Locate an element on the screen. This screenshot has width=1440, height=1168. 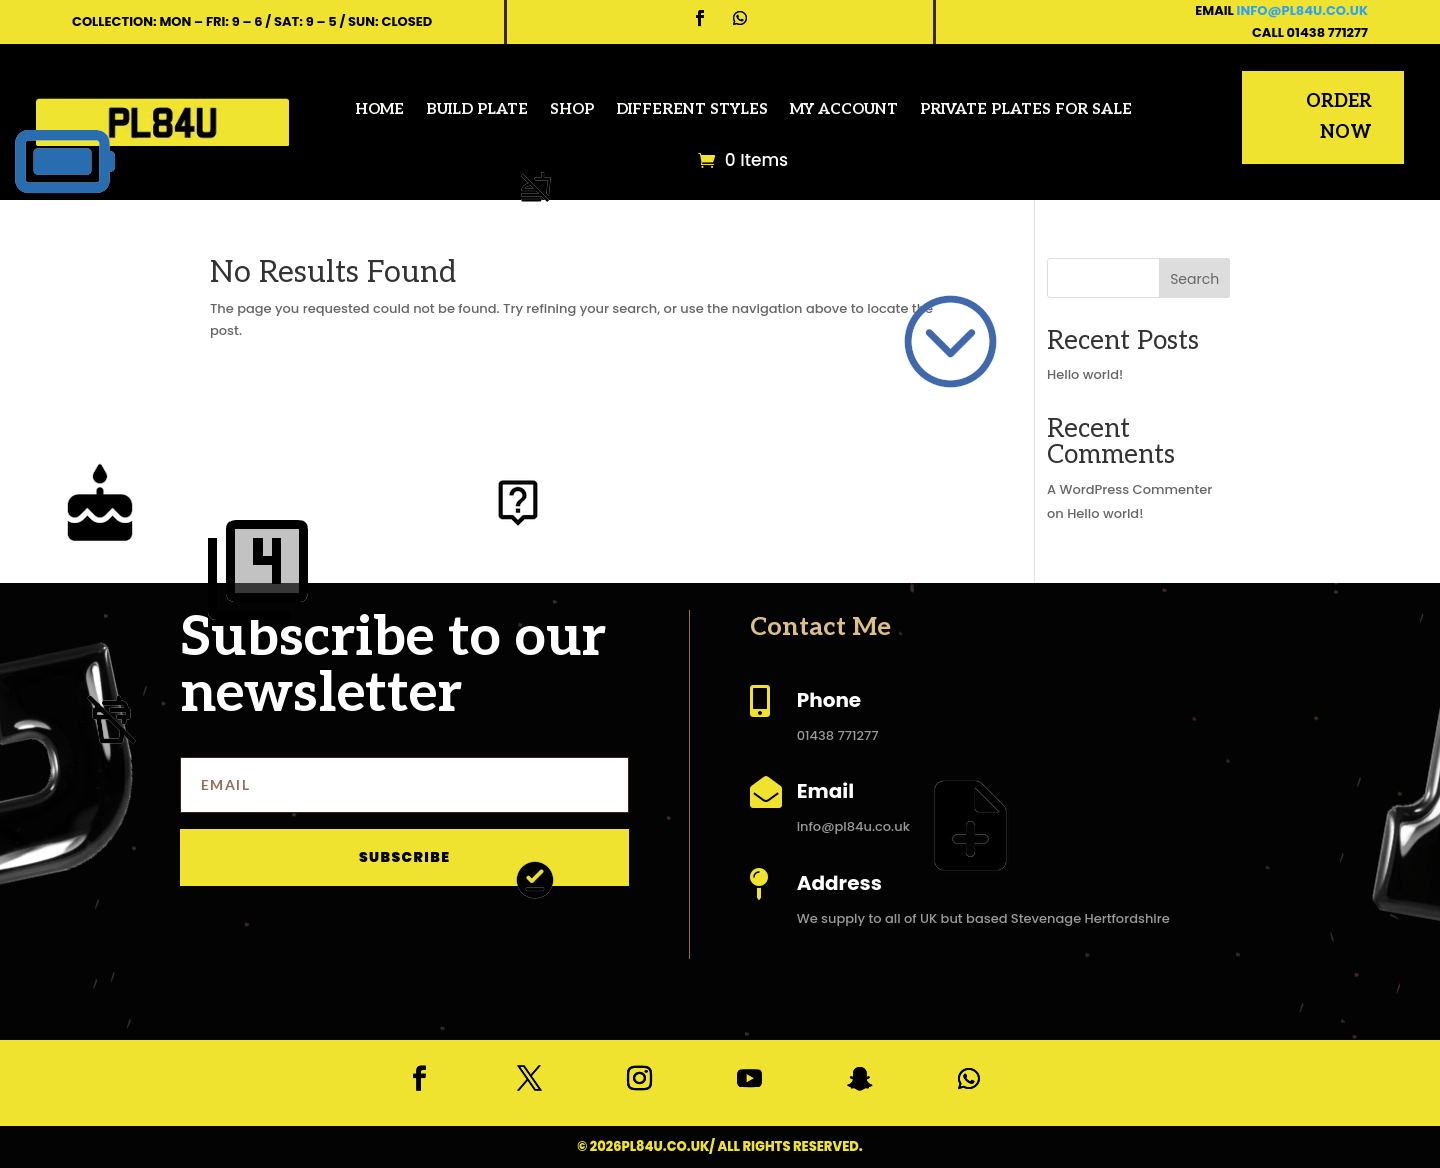
expand to show more content is located at coordinates (950, 341).